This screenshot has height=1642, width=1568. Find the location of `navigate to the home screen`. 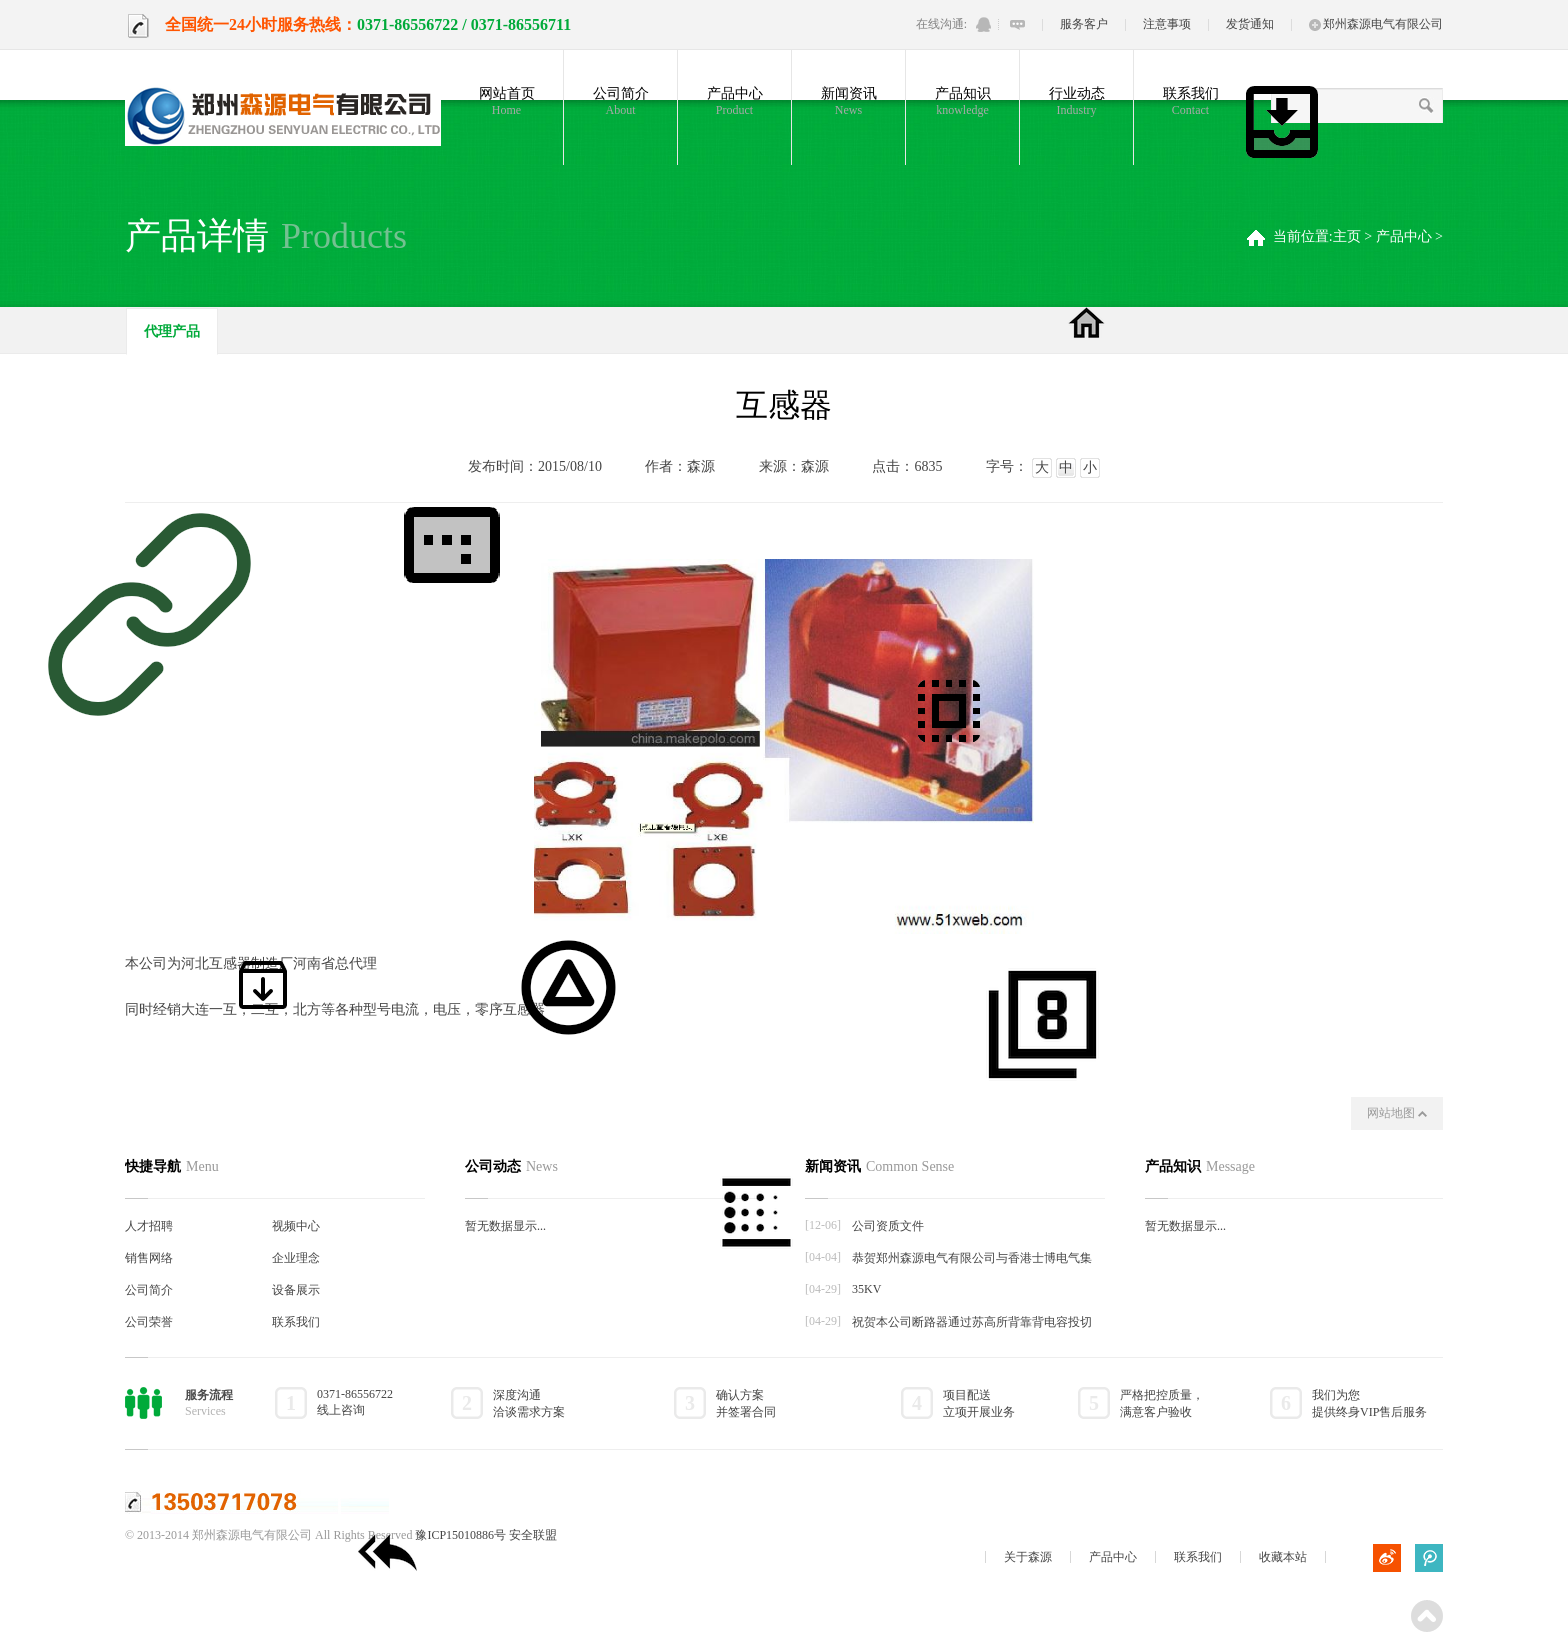

navigate to the home screen is located at coordinates (1086, 323).